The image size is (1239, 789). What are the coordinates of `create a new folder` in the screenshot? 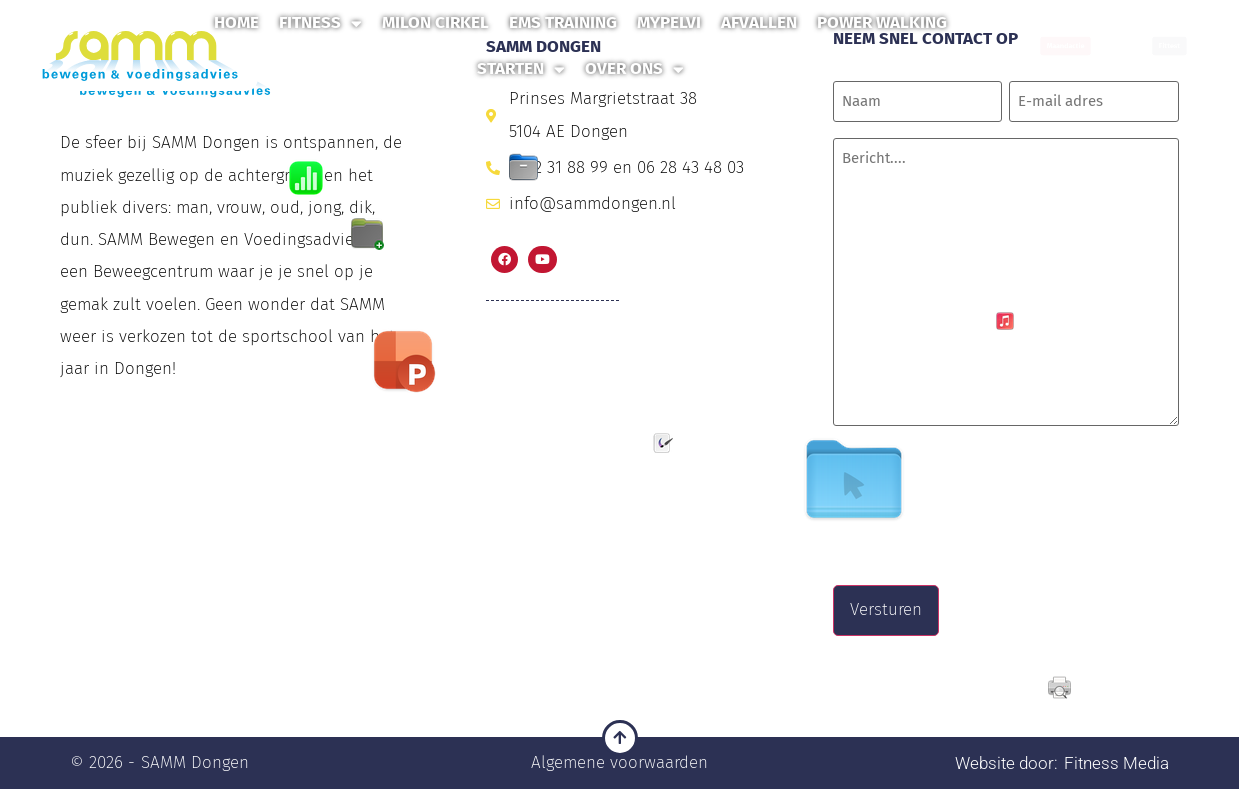 It's located at (367, 233).